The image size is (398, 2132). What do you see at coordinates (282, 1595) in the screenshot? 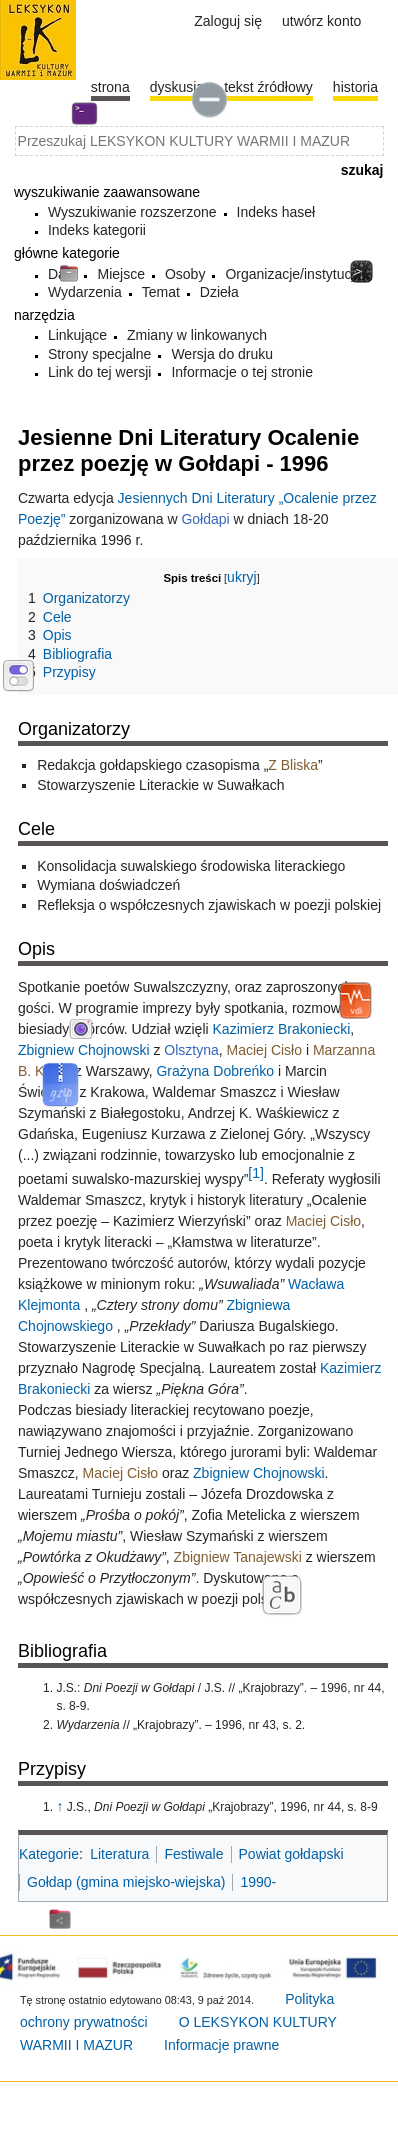
I see `access font and typography settings` at bounding box center [282, 1595].